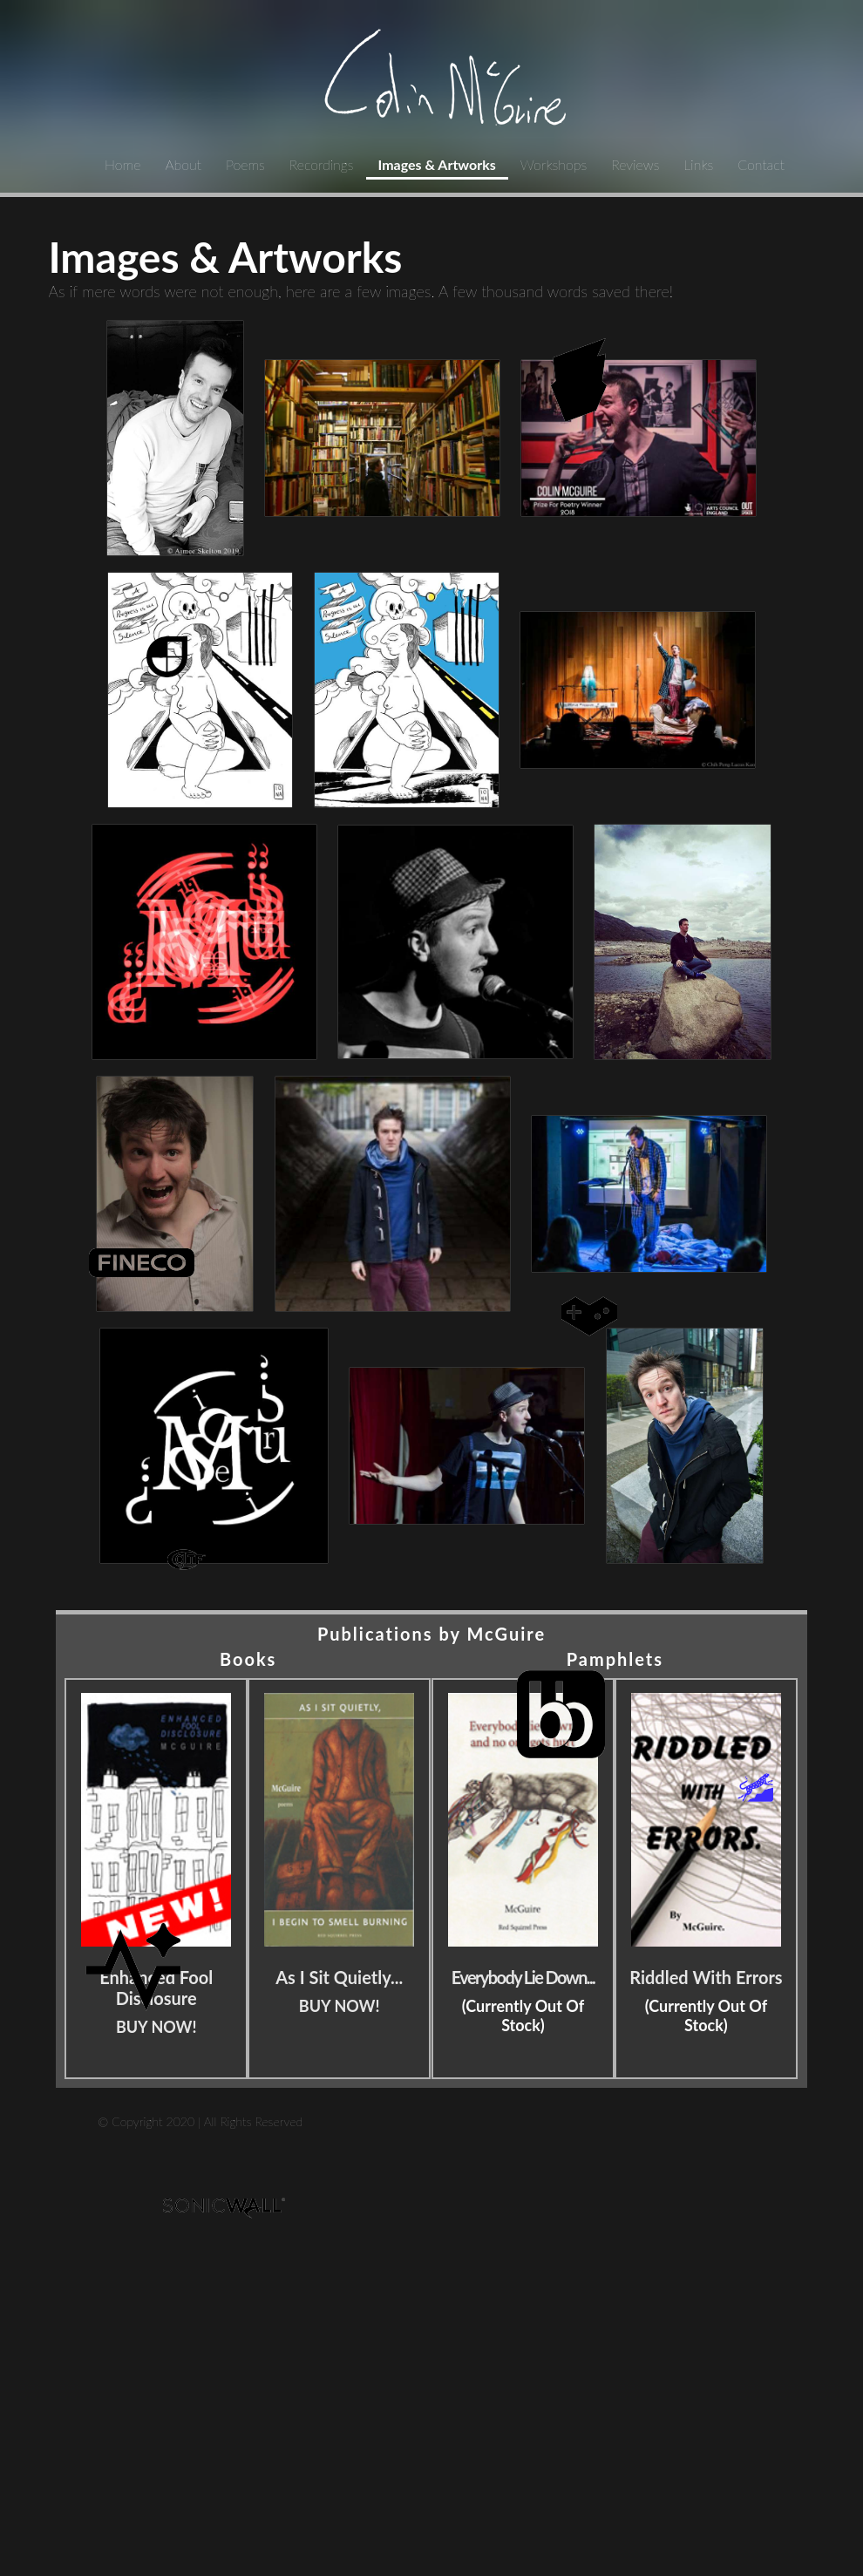 This screenshot has height=2576, width=863. What do you see at coordinates (755, 1787) in the screenshot?
I see `navigate to RocksDB documentation or resources` at bounding box center [755, 1787].